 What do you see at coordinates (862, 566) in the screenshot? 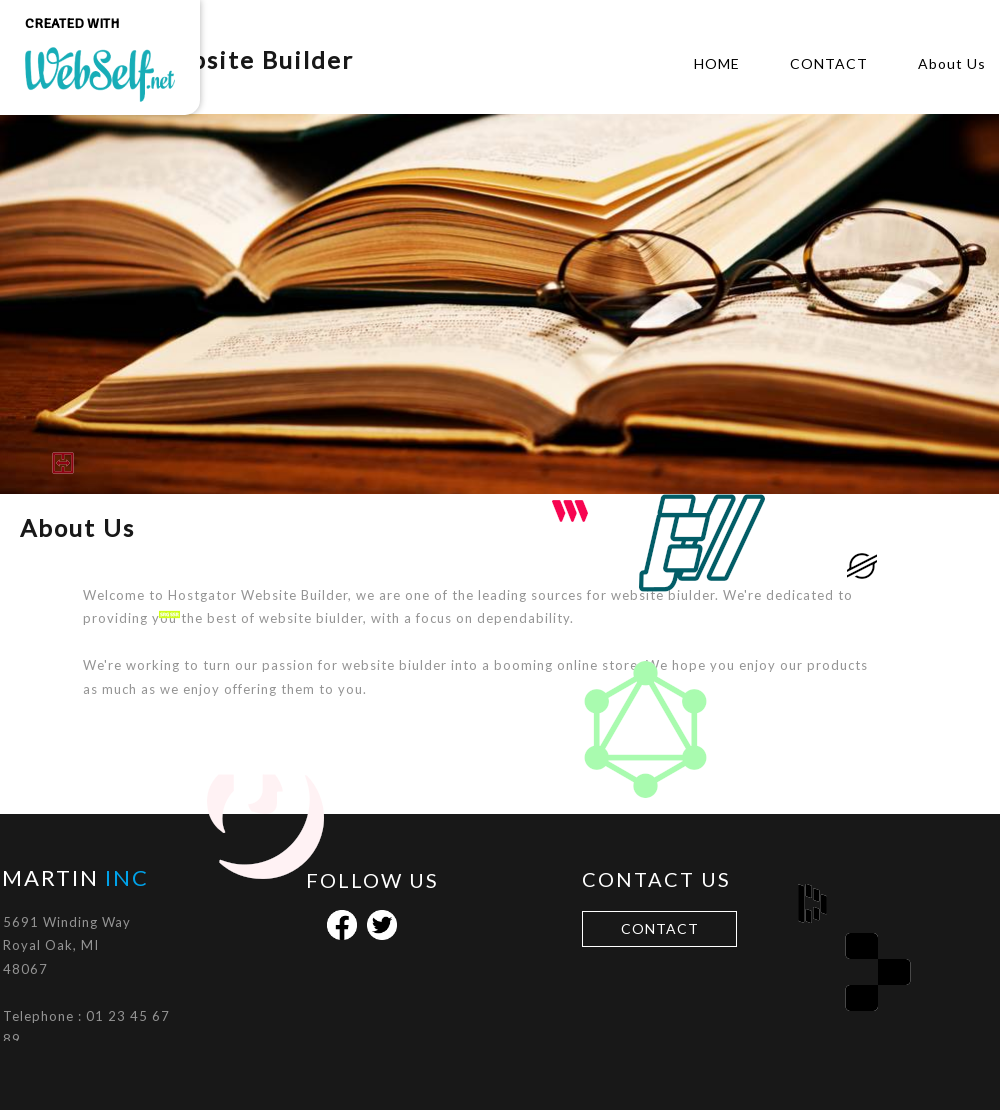
I see `stellar cryptocurrency logo` at bounding box center [862, 566].